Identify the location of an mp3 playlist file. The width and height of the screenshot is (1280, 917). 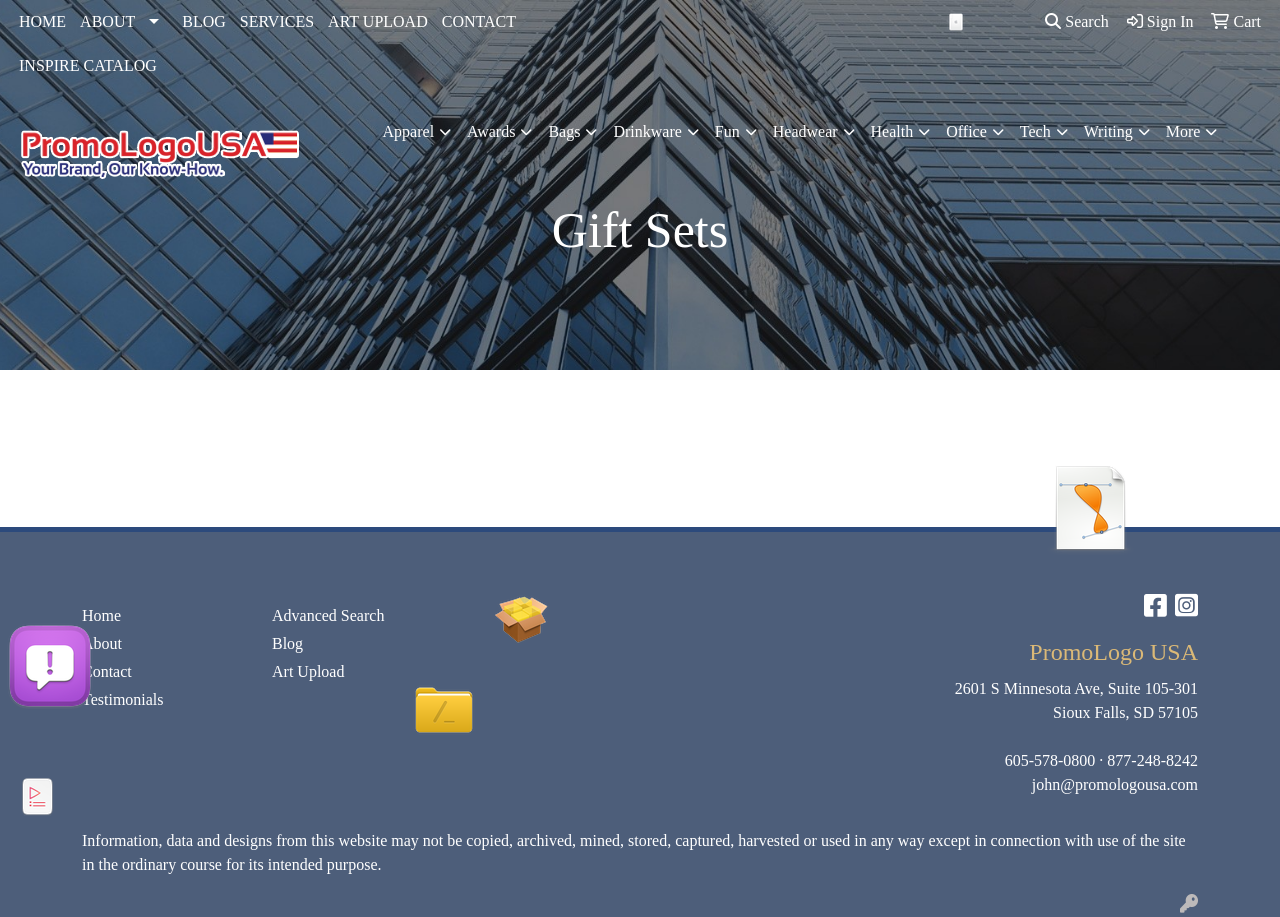
(37, 796).